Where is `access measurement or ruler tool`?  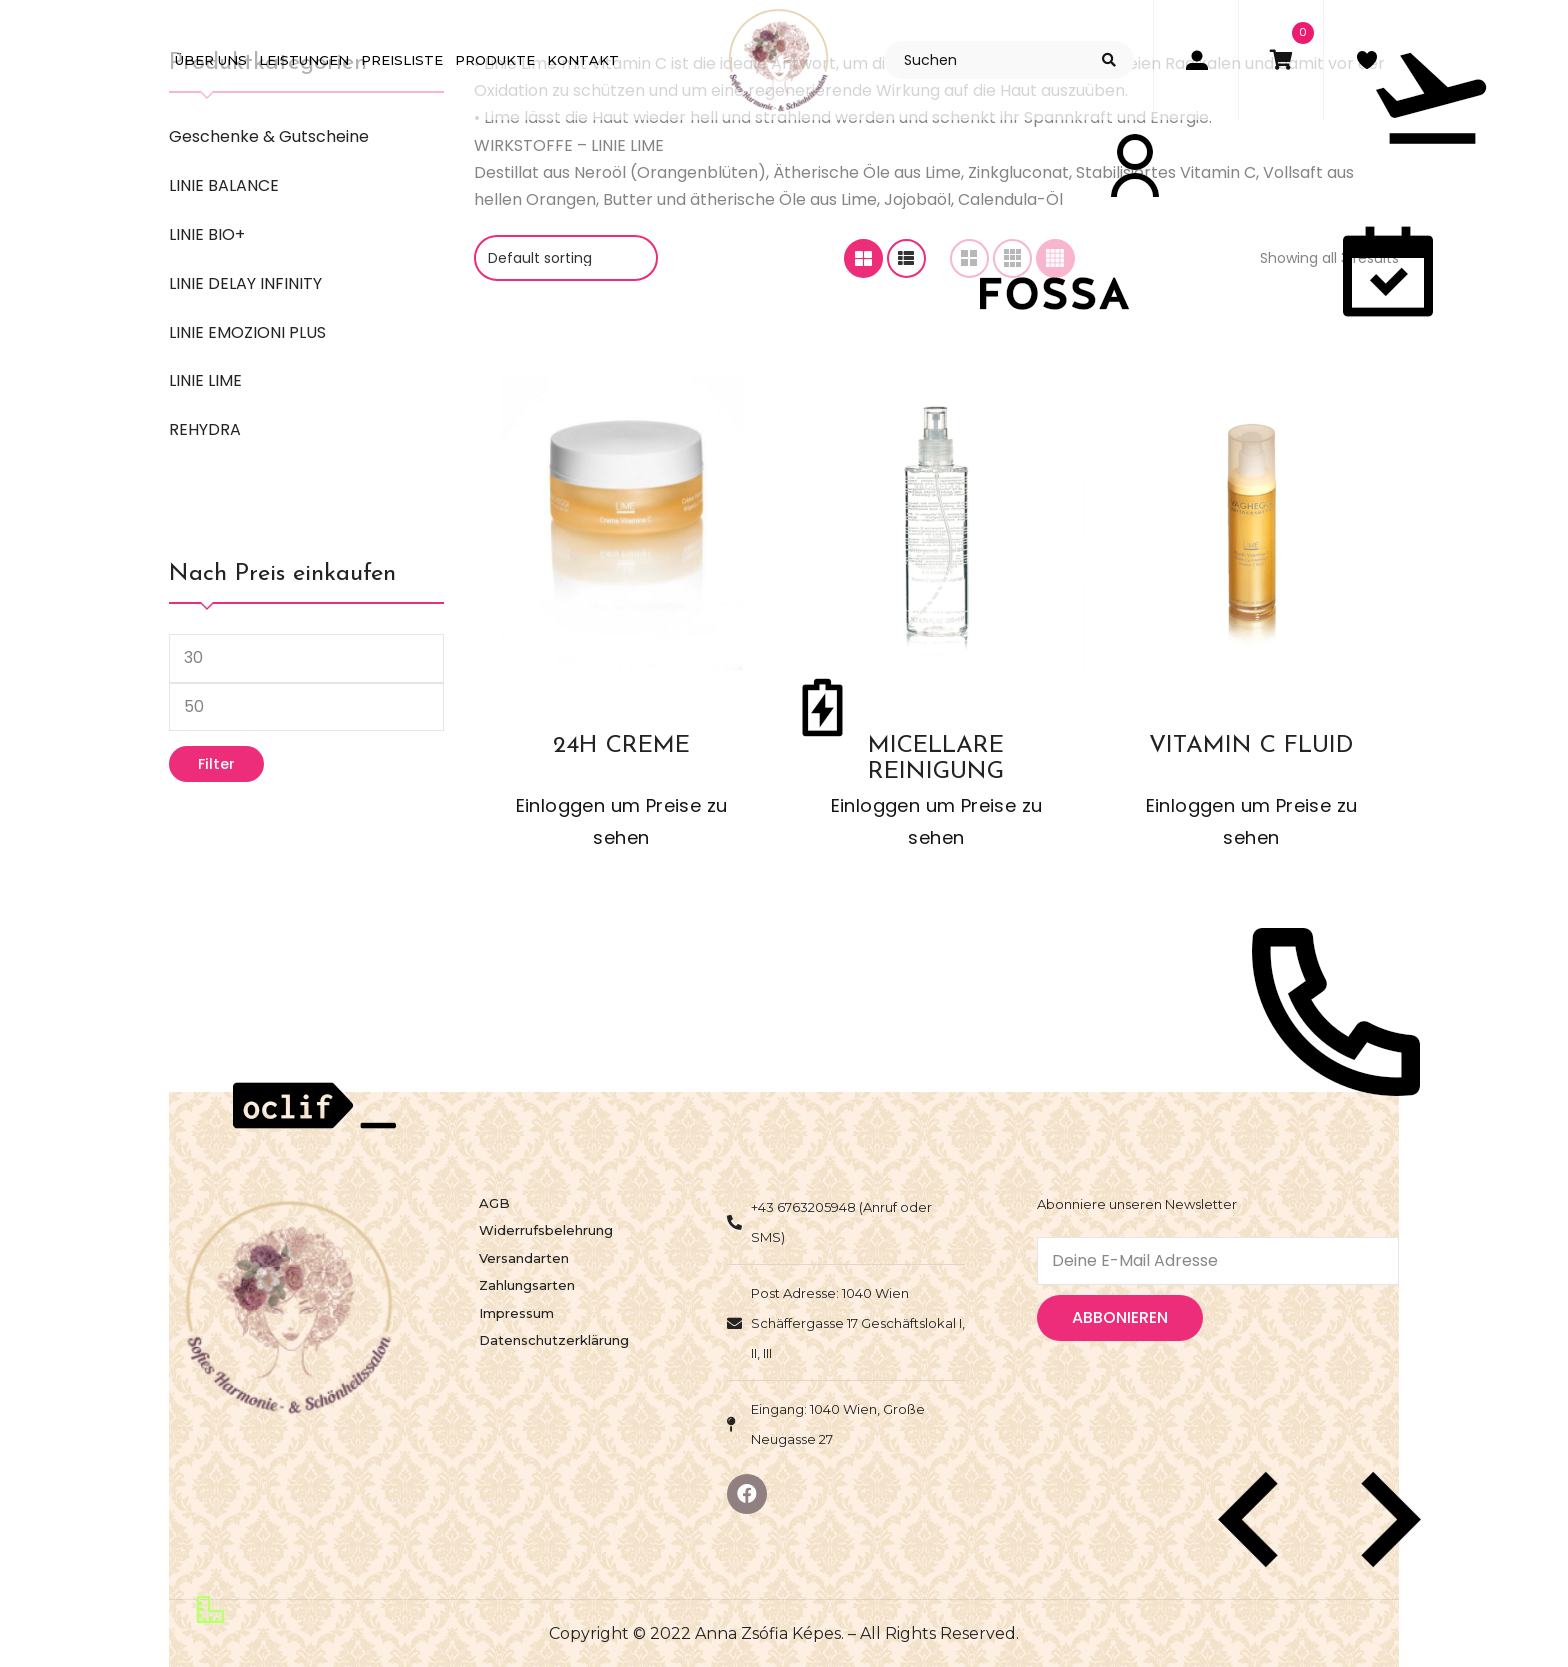 access measurement or ruler tool is located at coordinates (210, 1609).